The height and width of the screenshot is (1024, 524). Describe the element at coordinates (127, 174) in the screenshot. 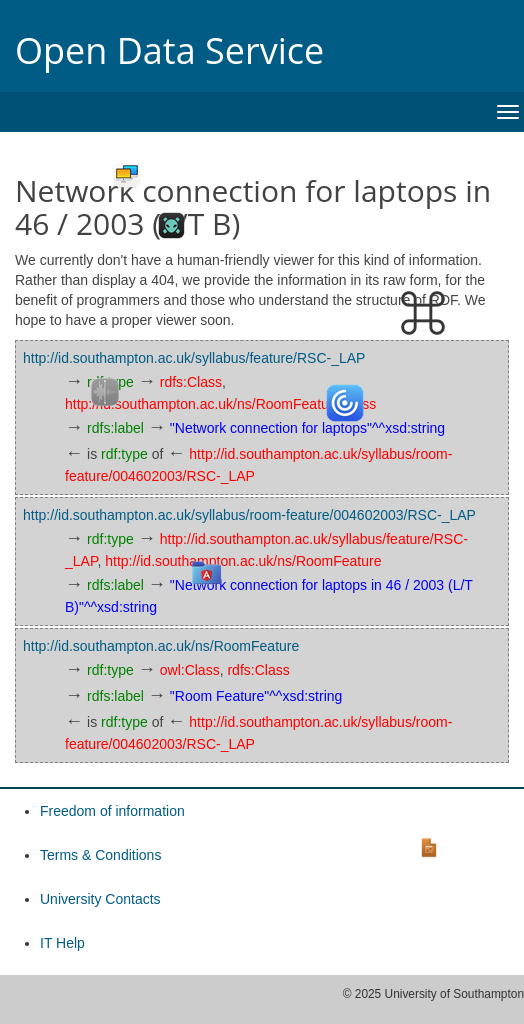

I see `open putty ssh terminal application` at that location.